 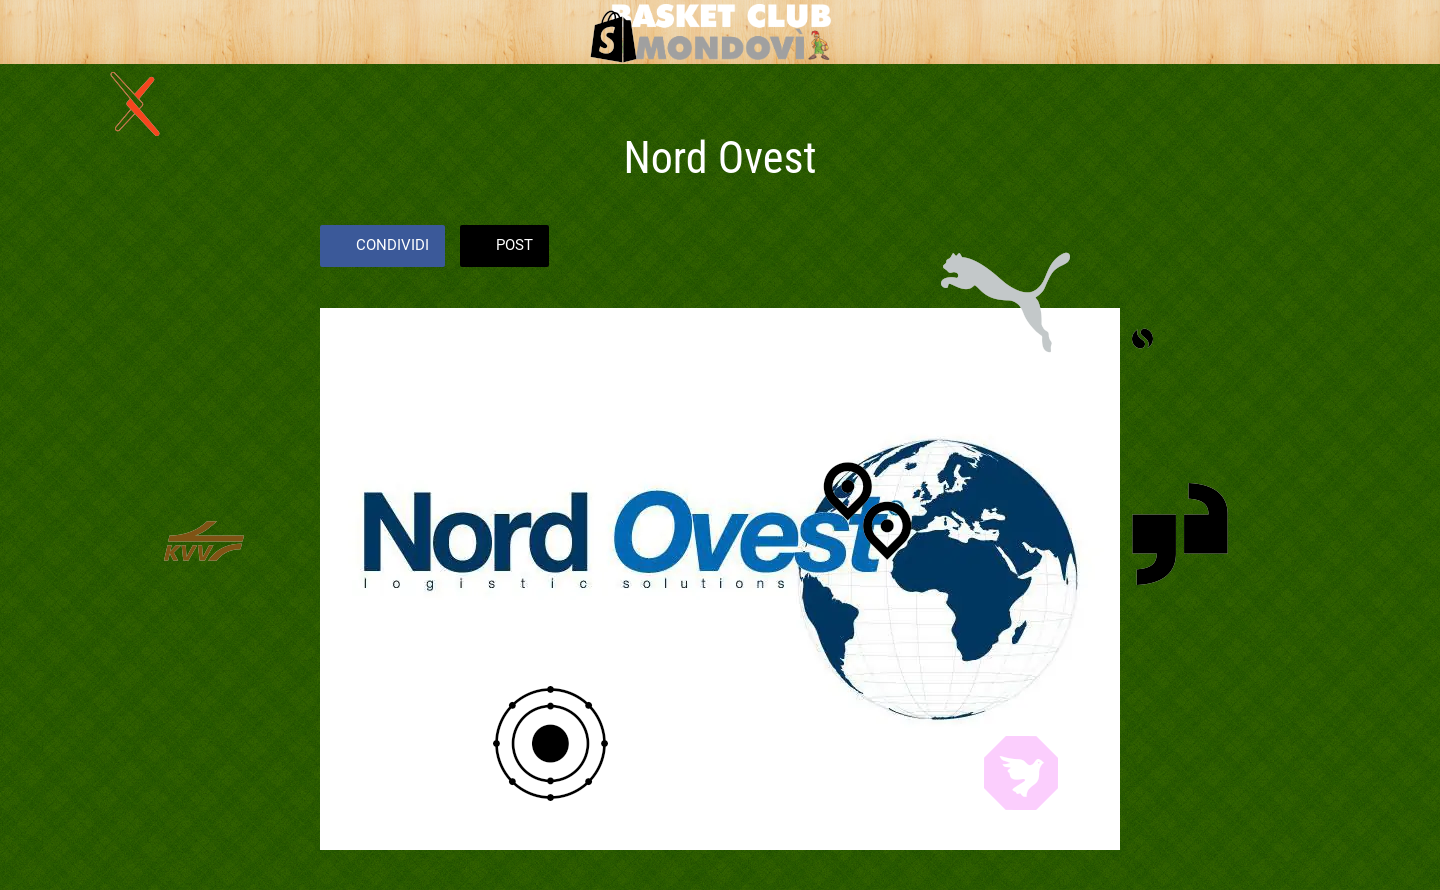 I want to click on open shopify store management, so click(x=613, y=36).